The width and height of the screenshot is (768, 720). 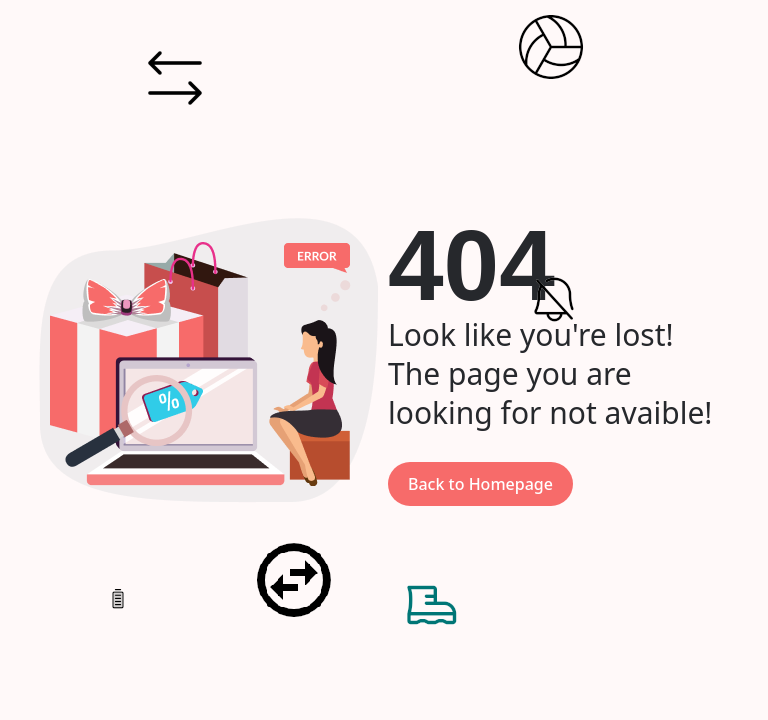 I want to click on browse footwear or shoe products, so click(x=430, y=605).